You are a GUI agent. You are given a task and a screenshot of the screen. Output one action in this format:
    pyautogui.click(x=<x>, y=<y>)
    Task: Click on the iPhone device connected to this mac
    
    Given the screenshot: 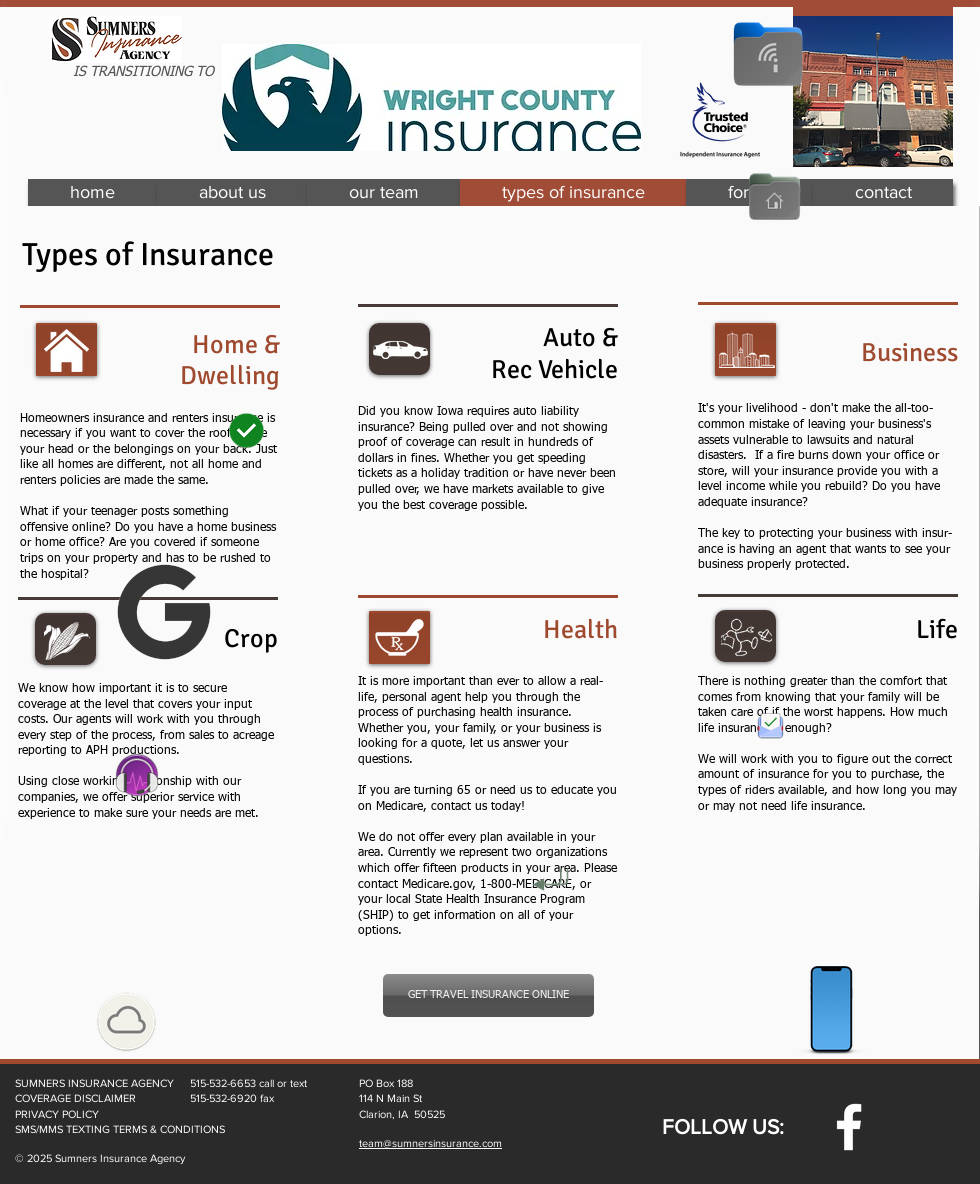 What is the action you would take?
    pyautogui.click(x=831, y=1010)
    